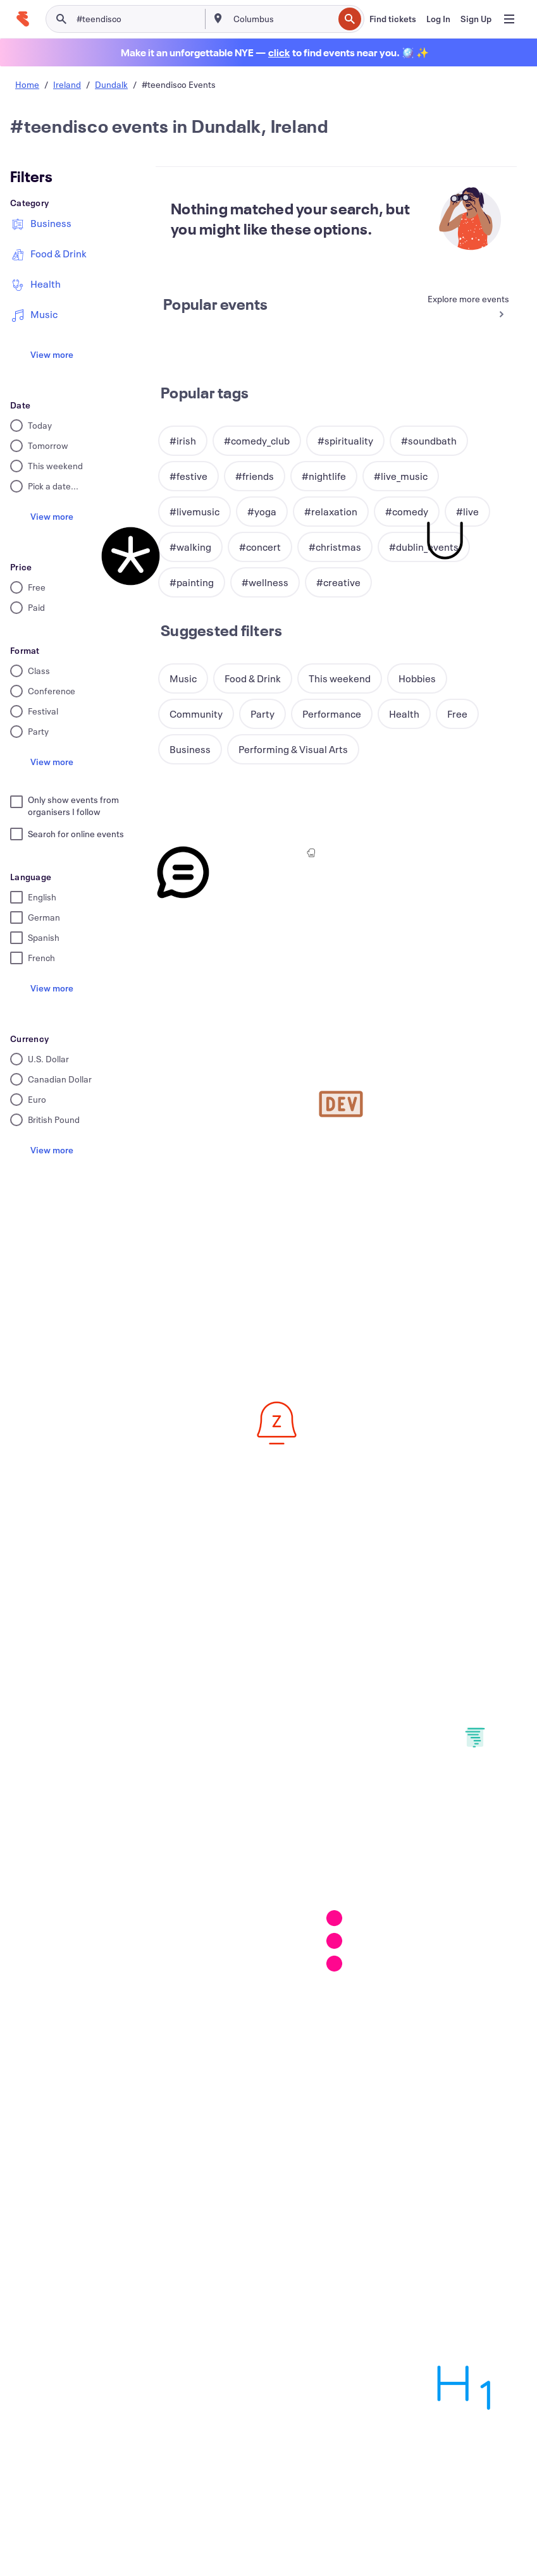 Image resolution: width=537 pixels, height=2576 pixels. What do you see at coordinates (445, 537) in the screenshot?
I see `perform a union operation on selected shapes` at bounding box center [445, 537].